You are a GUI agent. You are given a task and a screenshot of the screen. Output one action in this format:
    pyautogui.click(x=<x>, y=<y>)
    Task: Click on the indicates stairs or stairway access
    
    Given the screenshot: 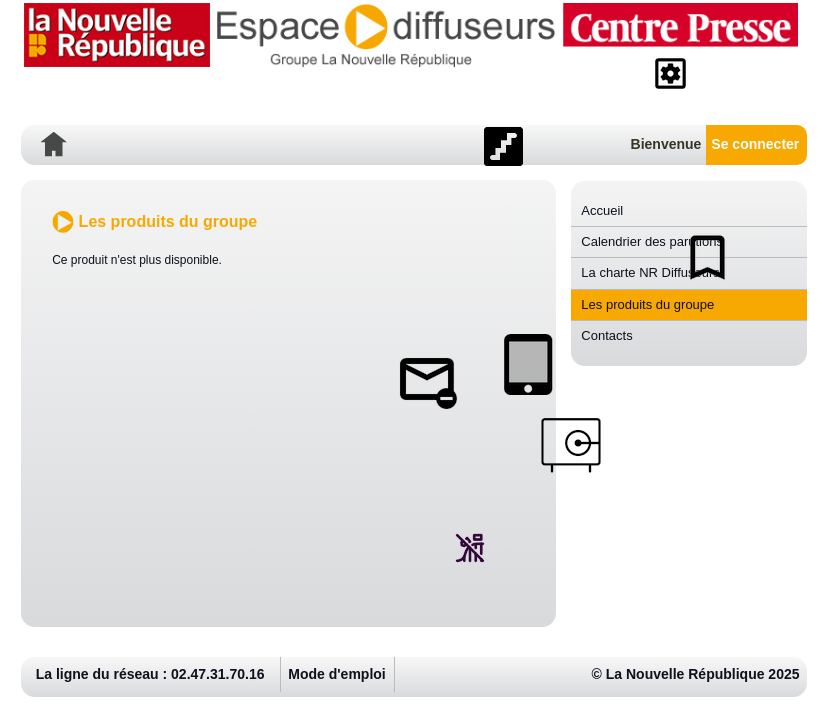 What is the action you would take?
    pyautogui.click(x=503, y=146)
    